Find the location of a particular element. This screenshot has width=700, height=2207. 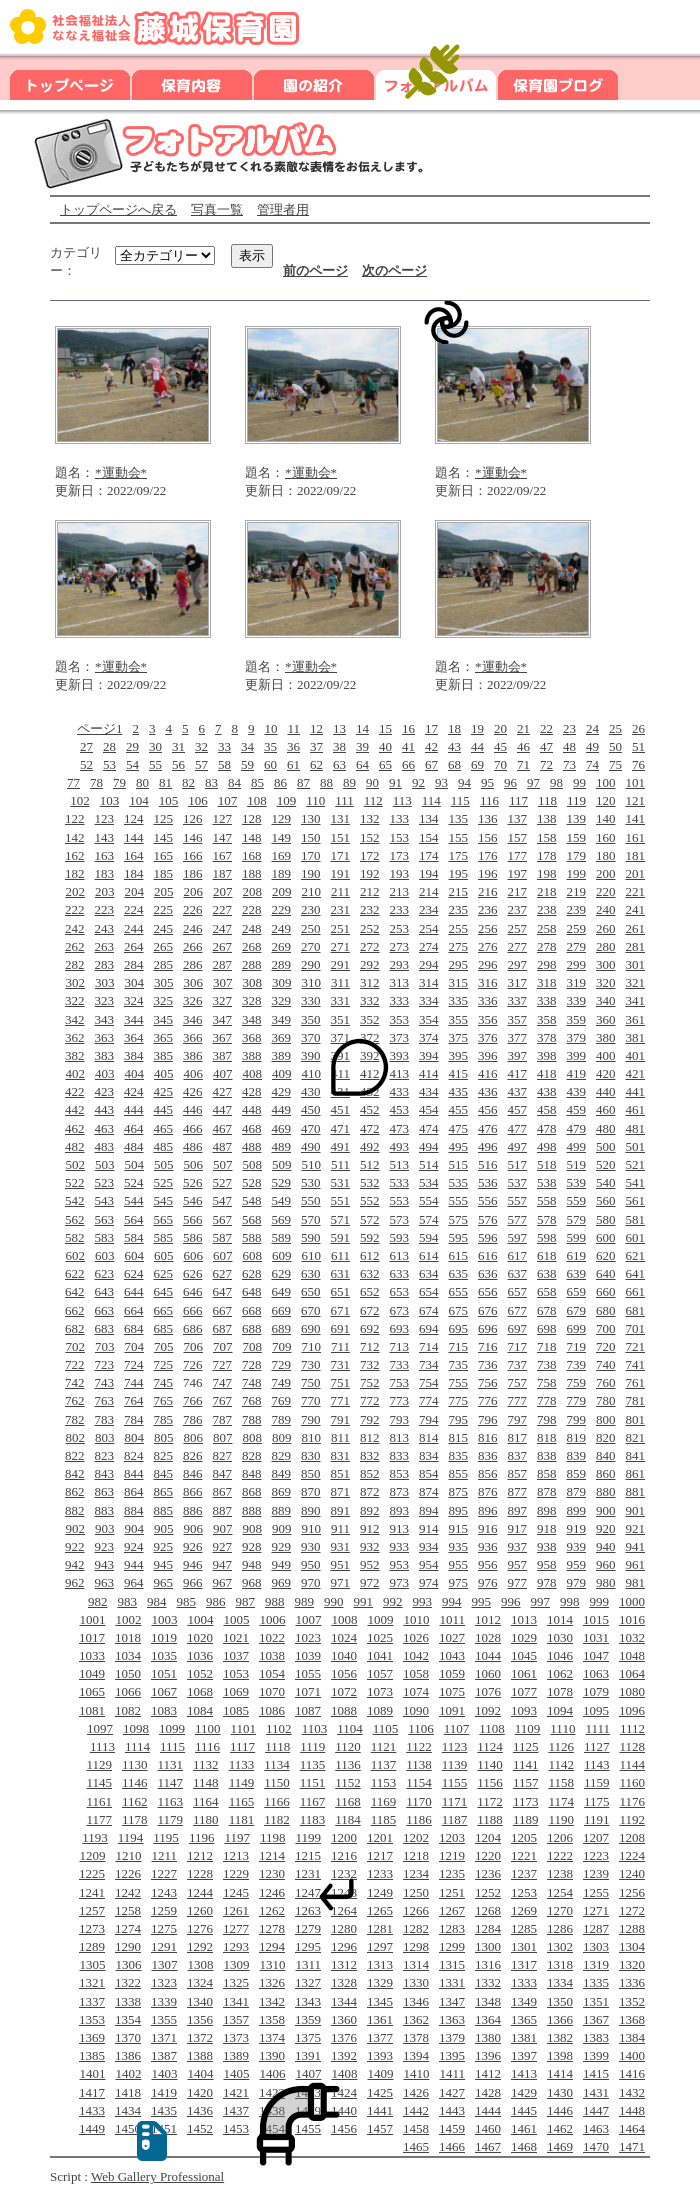

plumbing or pipe system settings is located at coordinates (295, 2121).